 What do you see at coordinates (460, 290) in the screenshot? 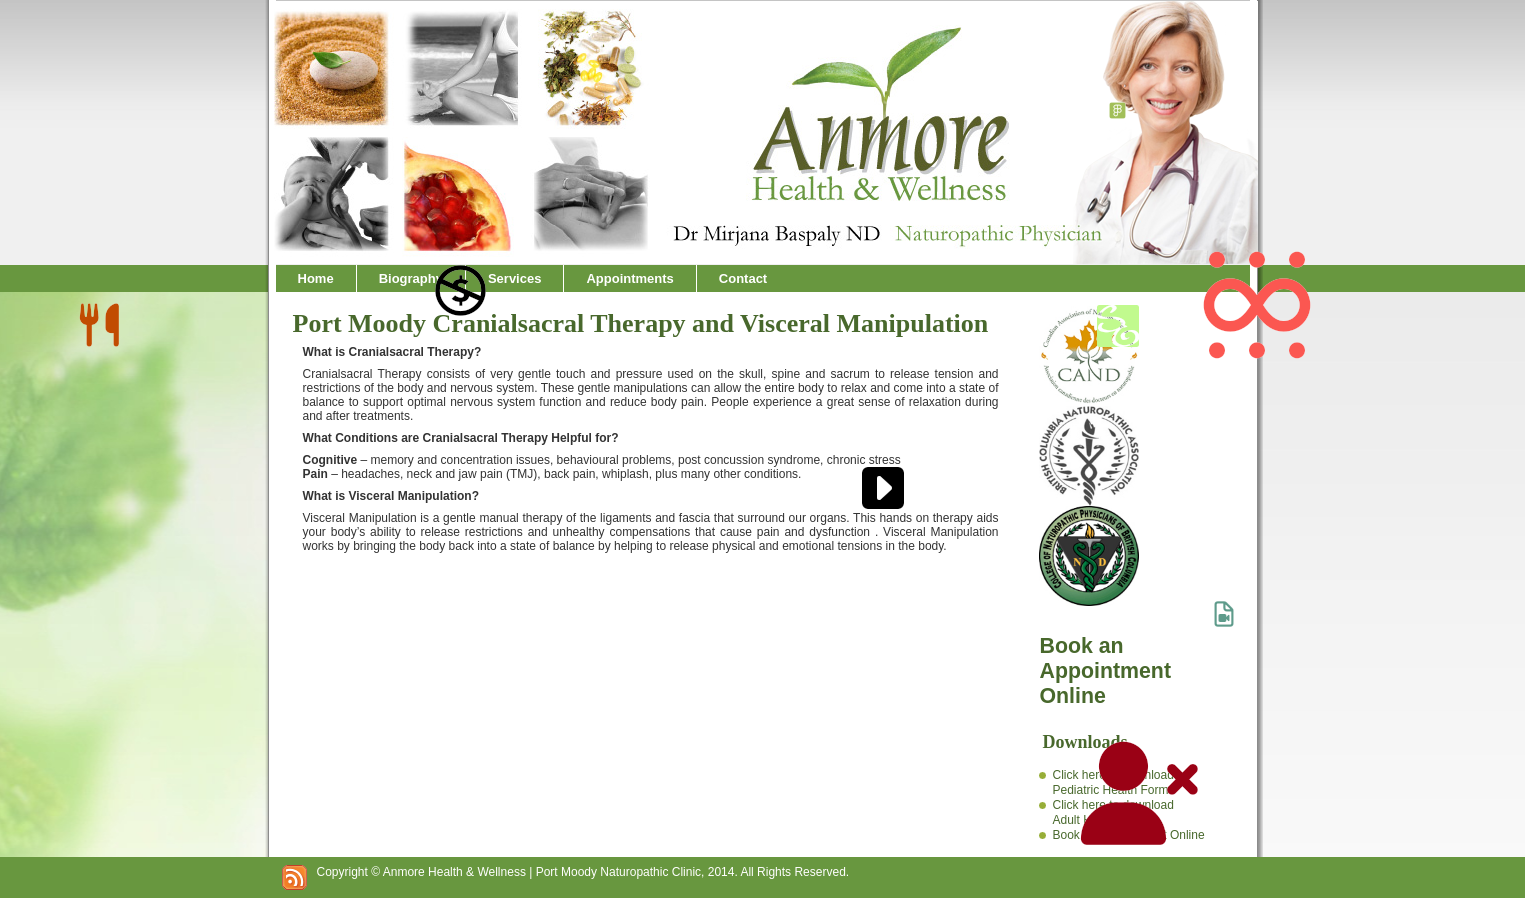
I see `indicates non-commercial license restrictions` at bounding box center [460, 290].